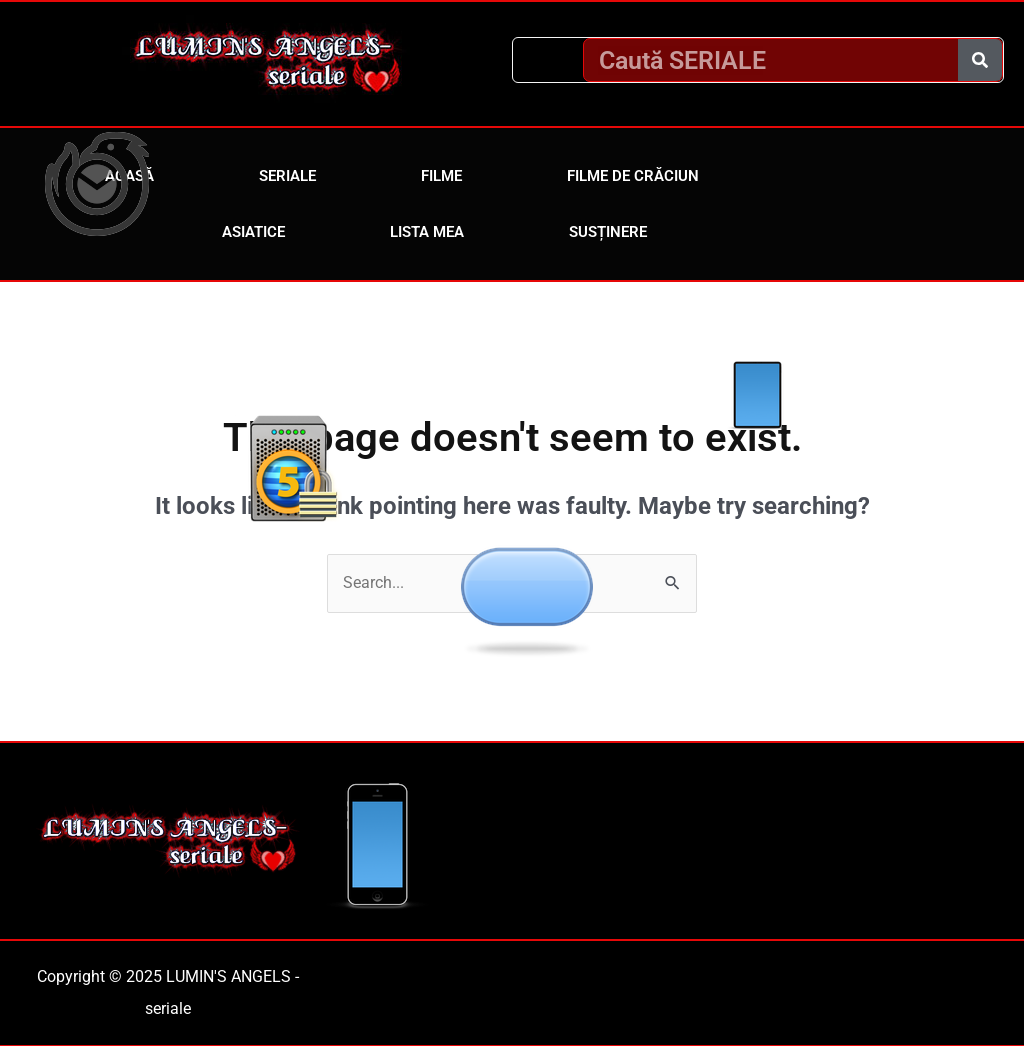 Image resolution: width=1024 pixels, height=1046 pixels. What do you see at coordinates (757, 395) in the screenshot?
I see `iPad Pro device in connected devices list` at bounding box center [757, 395].